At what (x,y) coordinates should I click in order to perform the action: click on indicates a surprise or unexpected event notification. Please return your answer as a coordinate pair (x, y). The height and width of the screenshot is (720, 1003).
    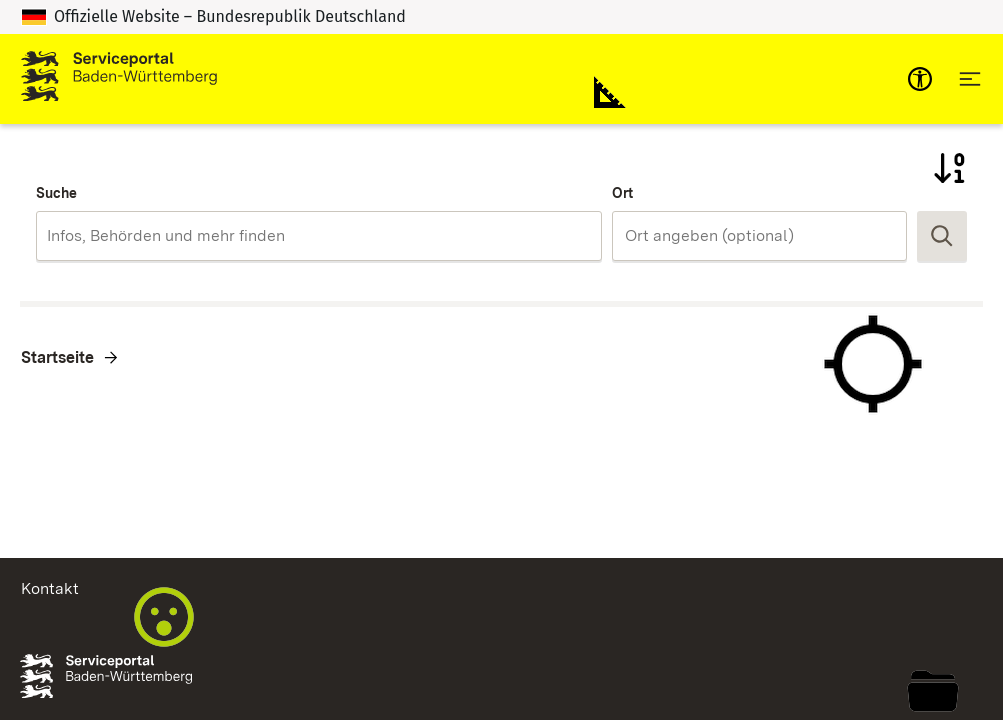
    Looking at the image, I should click on (164, 617).